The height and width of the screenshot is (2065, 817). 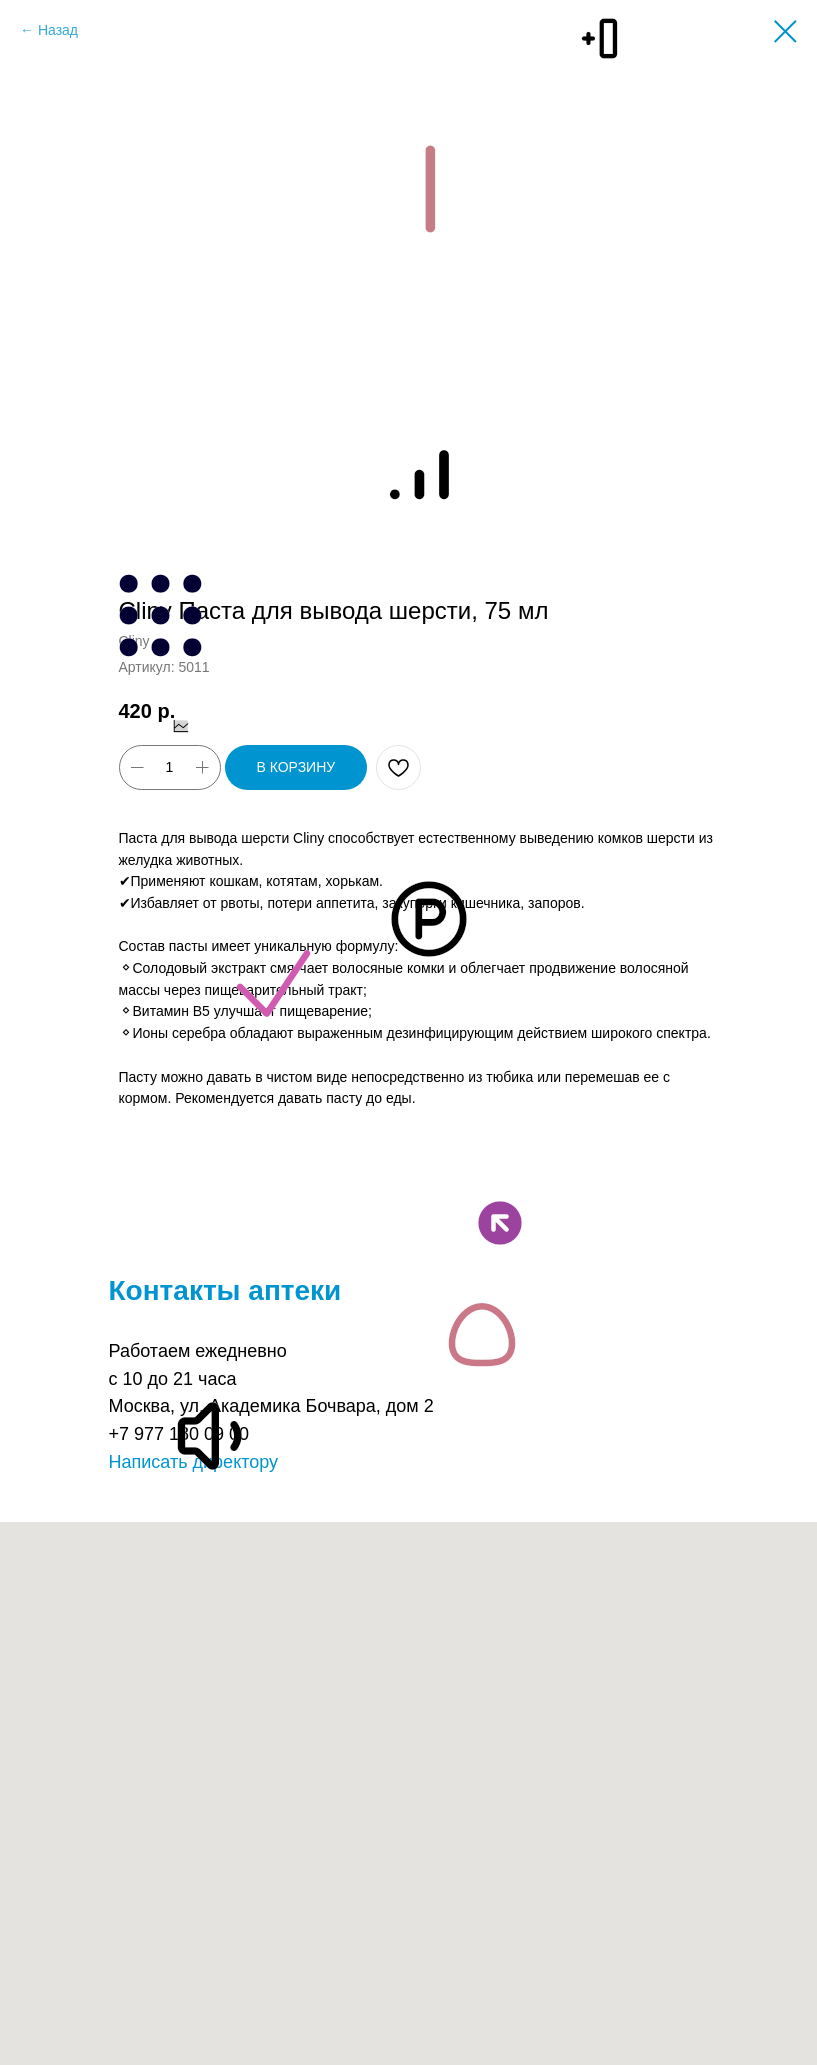 What do you see at coordinates (160, 615) in the screenshot?
I see `drag to rearrange items` at bounding box center [160, 615].